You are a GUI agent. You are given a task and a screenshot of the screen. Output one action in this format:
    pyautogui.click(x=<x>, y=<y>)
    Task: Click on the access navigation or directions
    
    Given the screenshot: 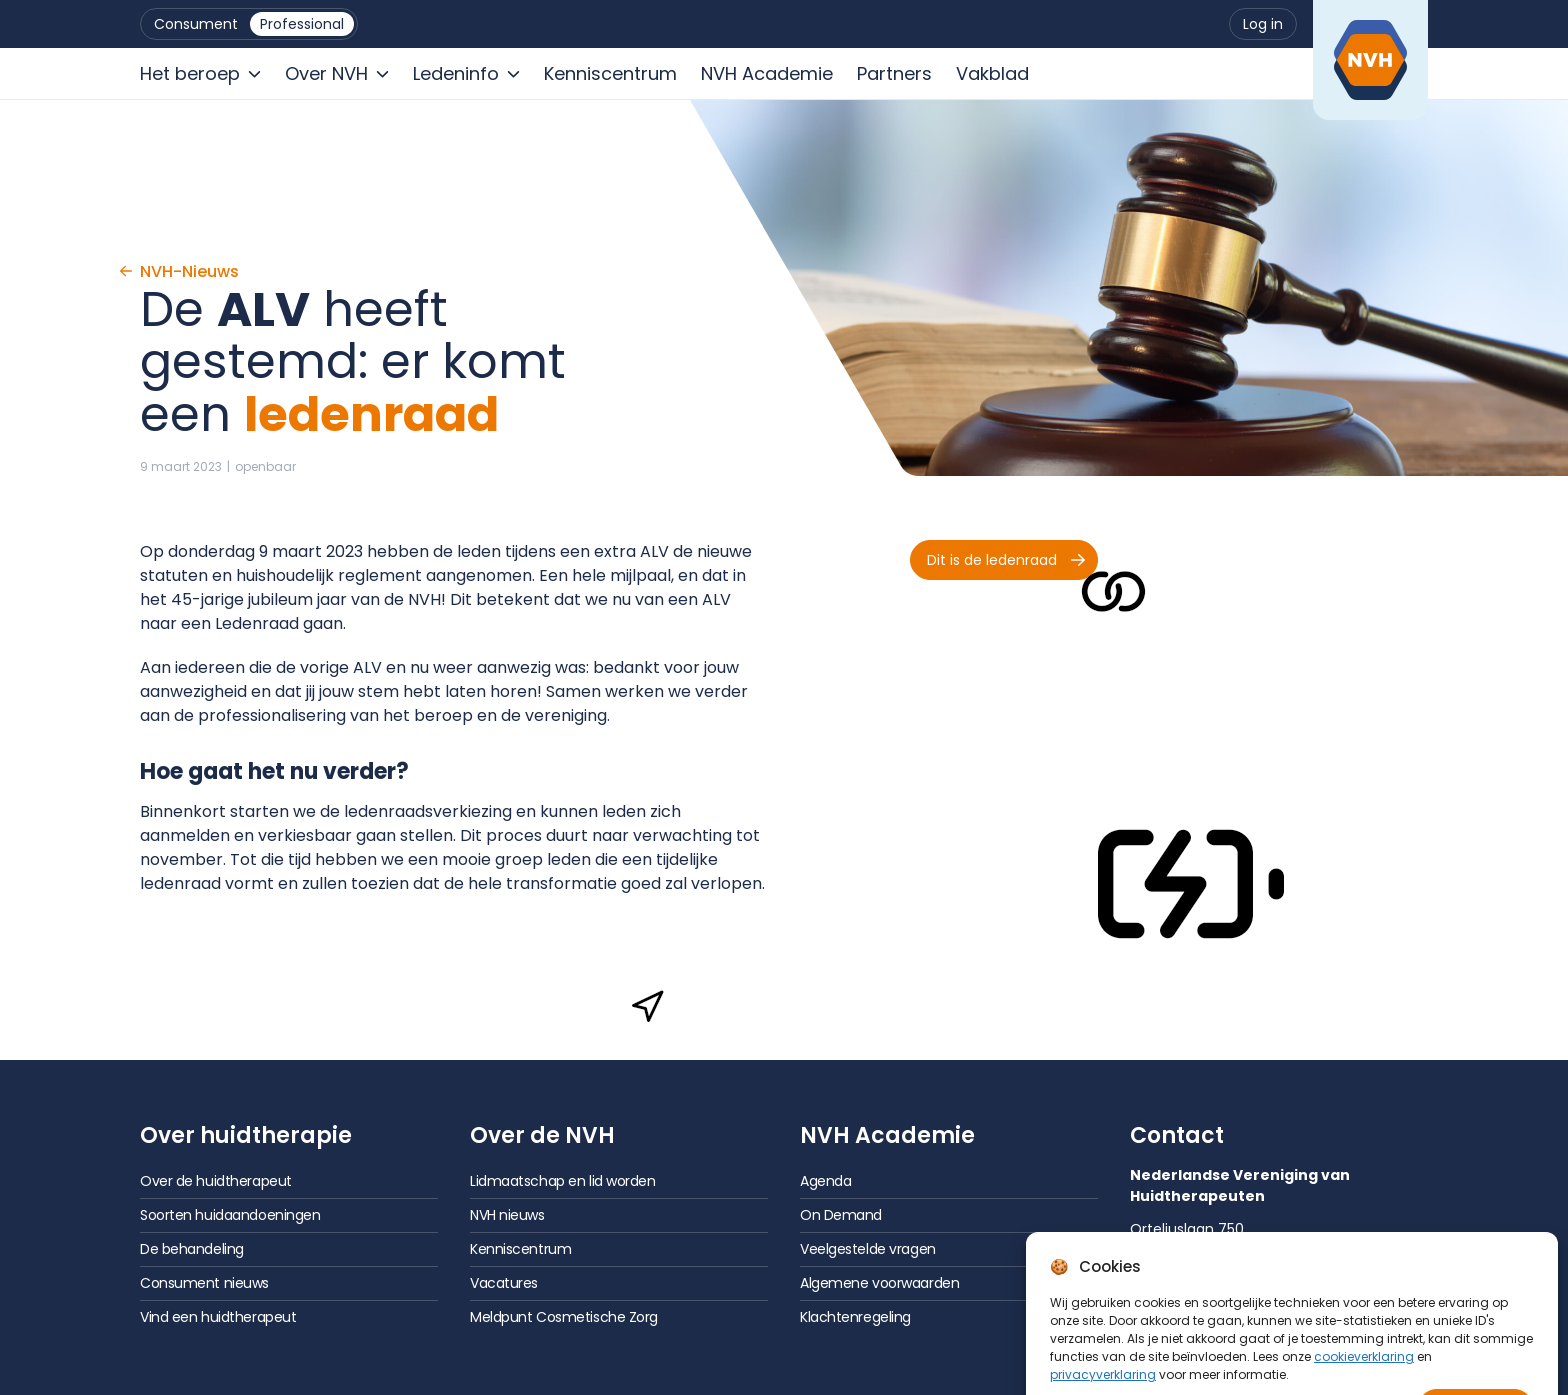 What is the action you would take?
    pyautogui.click(x=647, y=1007)
    